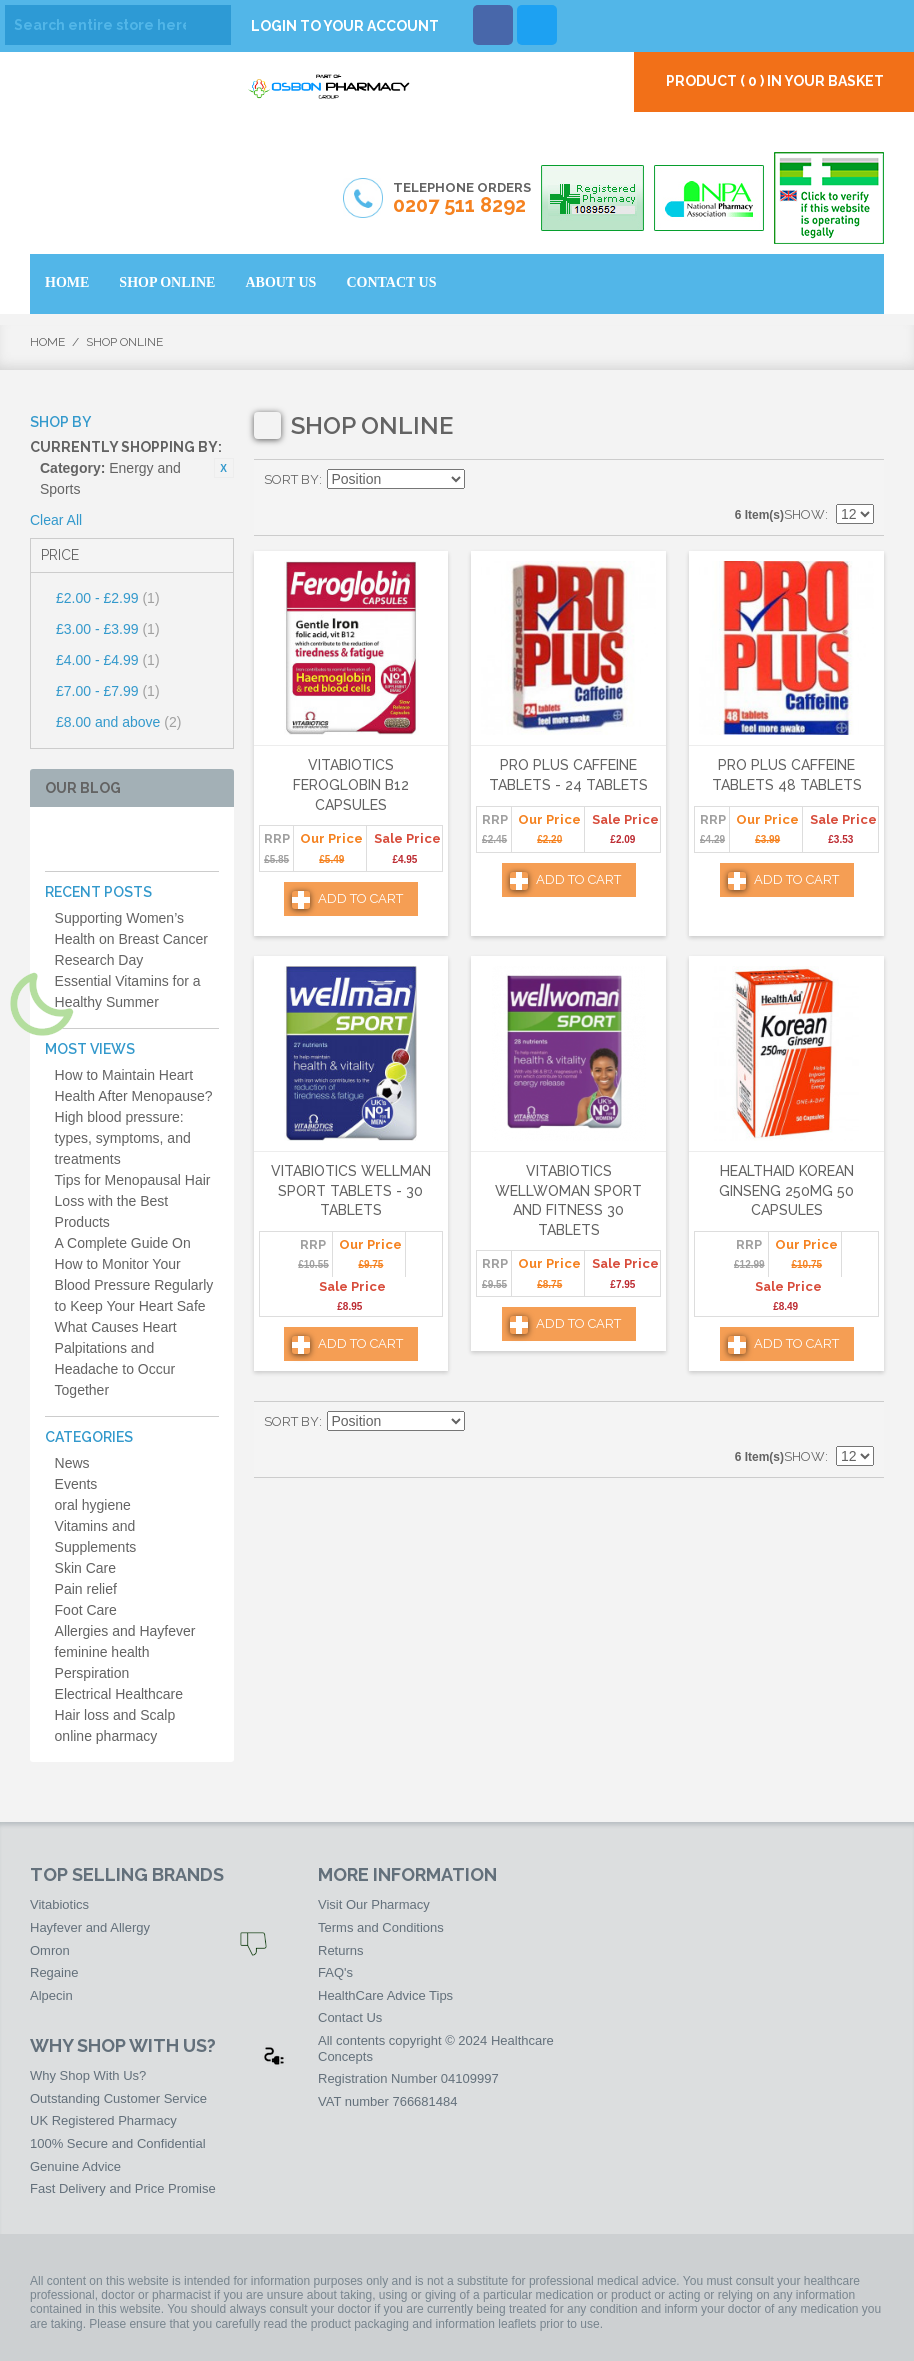 This screenshot has height=2361, width=914. Describe the element at coordinates (40, 1006) in the screenshot. I see `toggle dark mode or night theme` at that location.